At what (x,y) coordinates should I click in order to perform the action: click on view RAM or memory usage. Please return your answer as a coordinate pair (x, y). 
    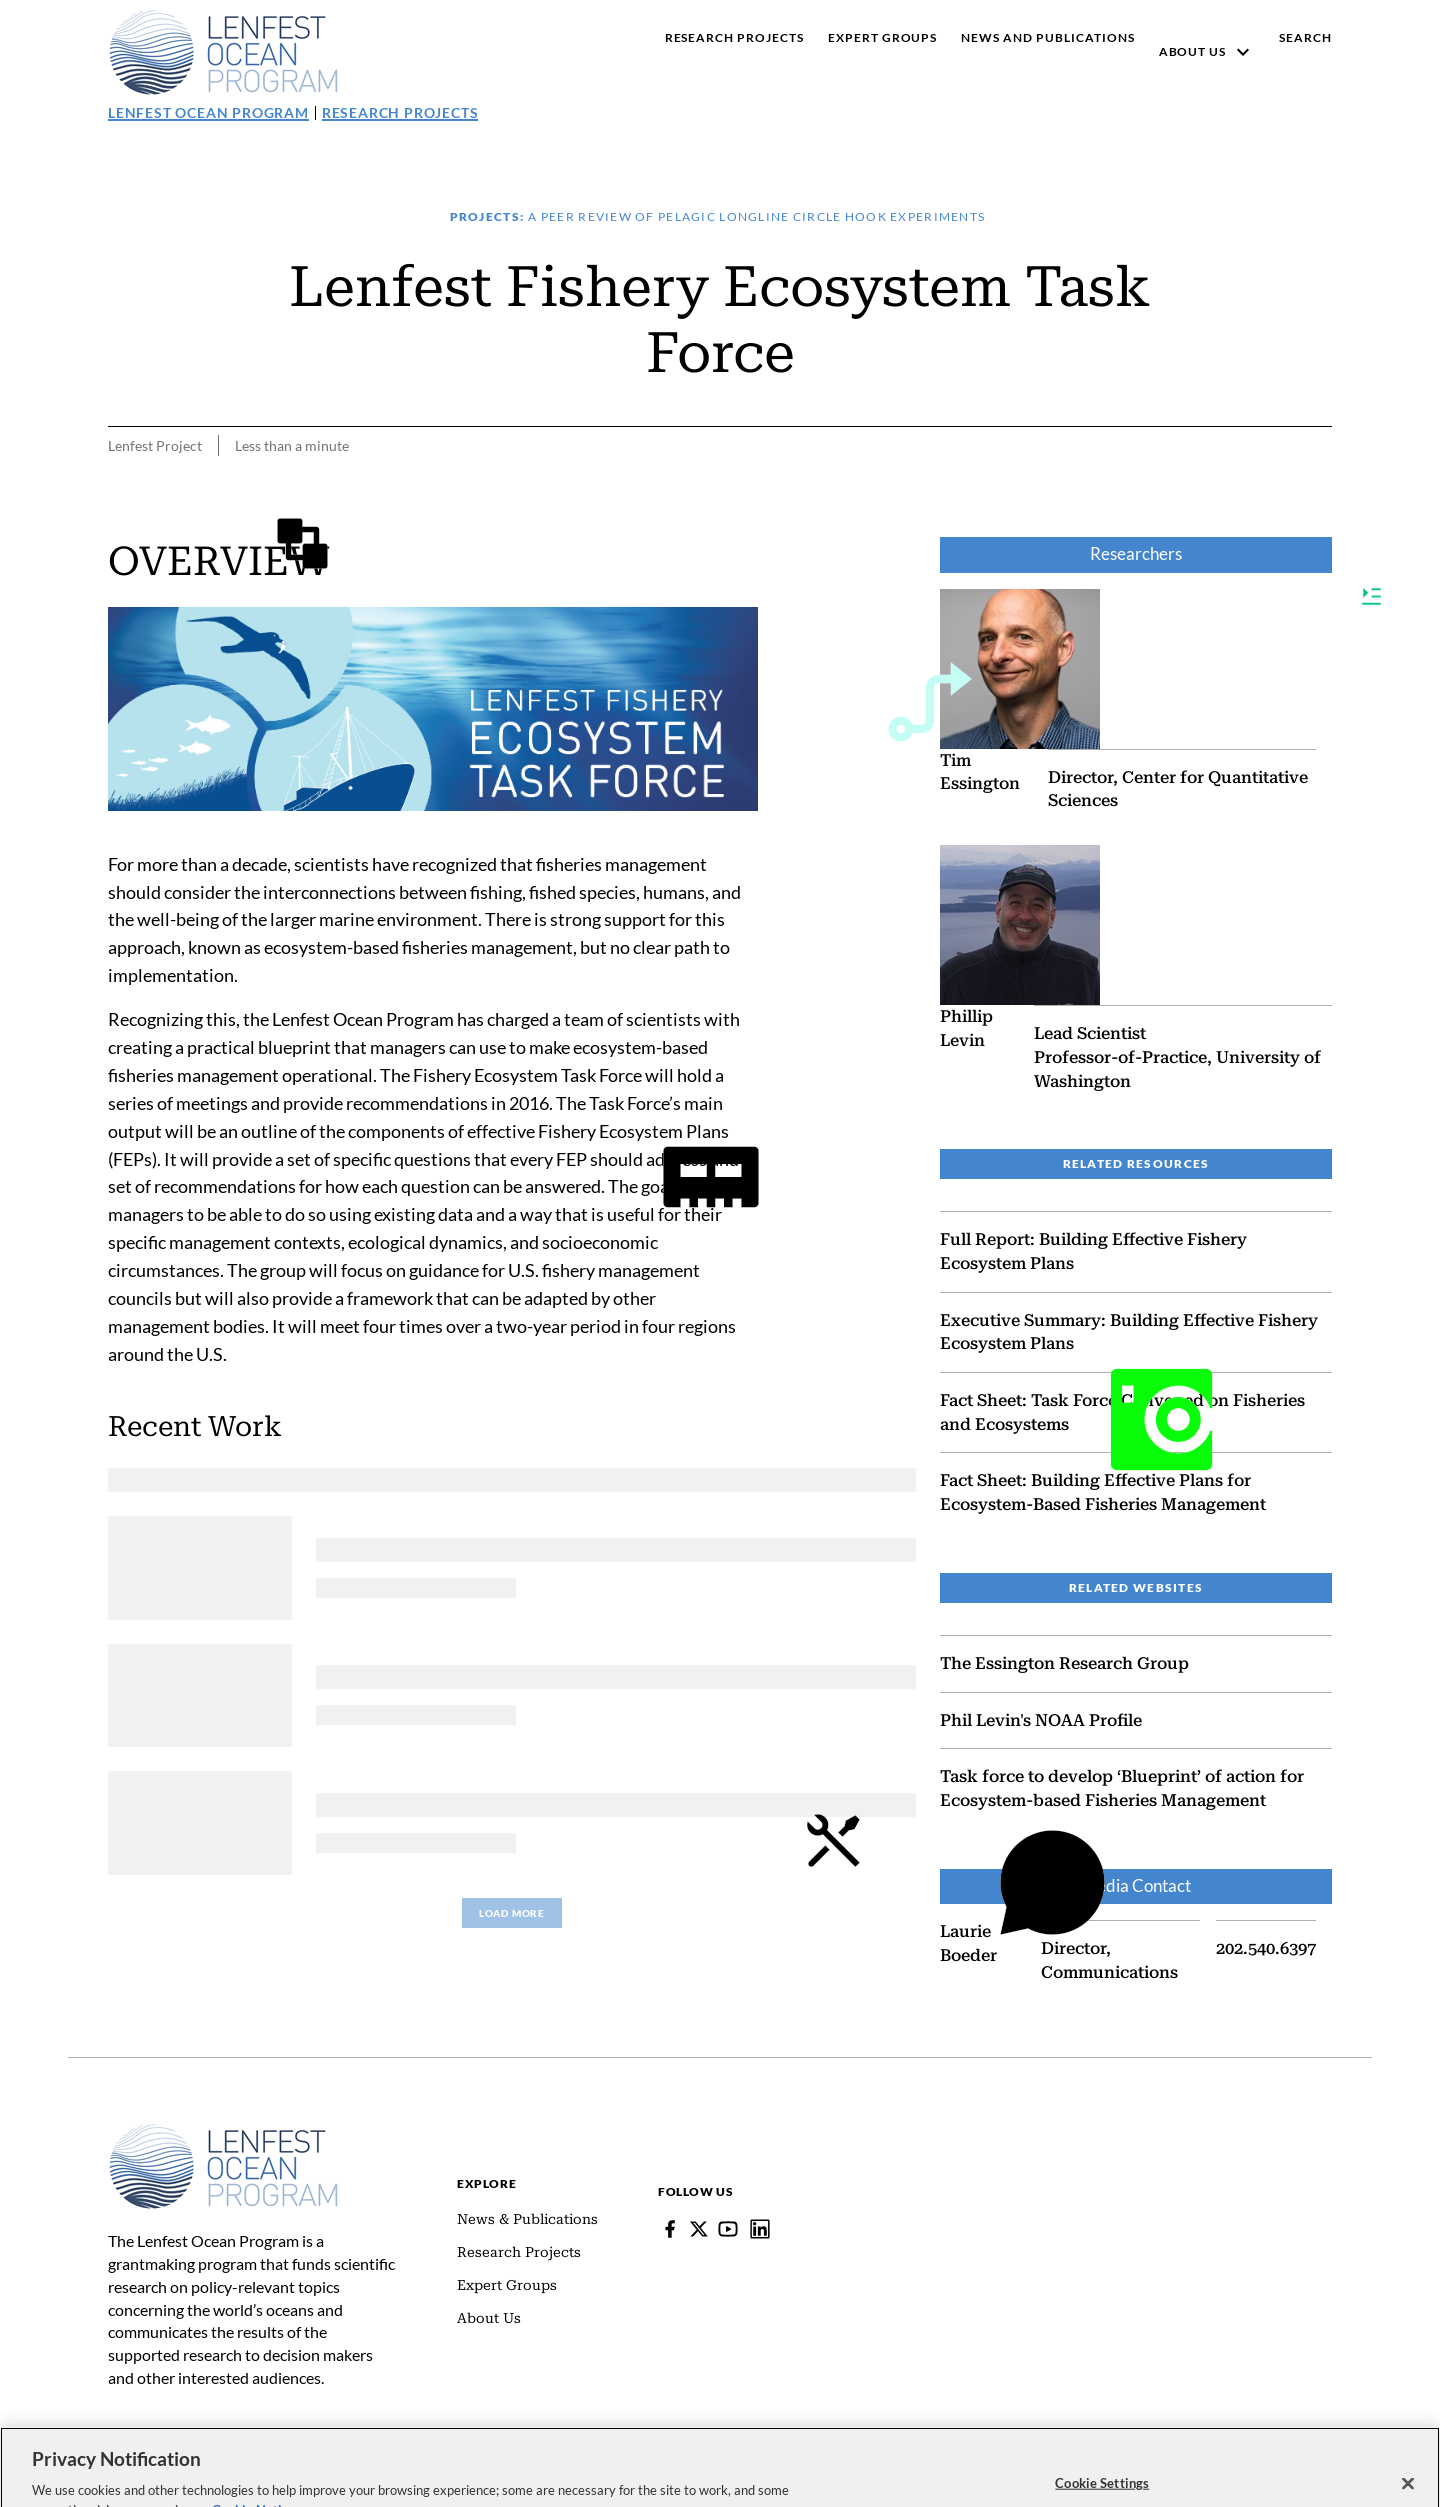
    Looking at the image, I should click on (711, 1177).